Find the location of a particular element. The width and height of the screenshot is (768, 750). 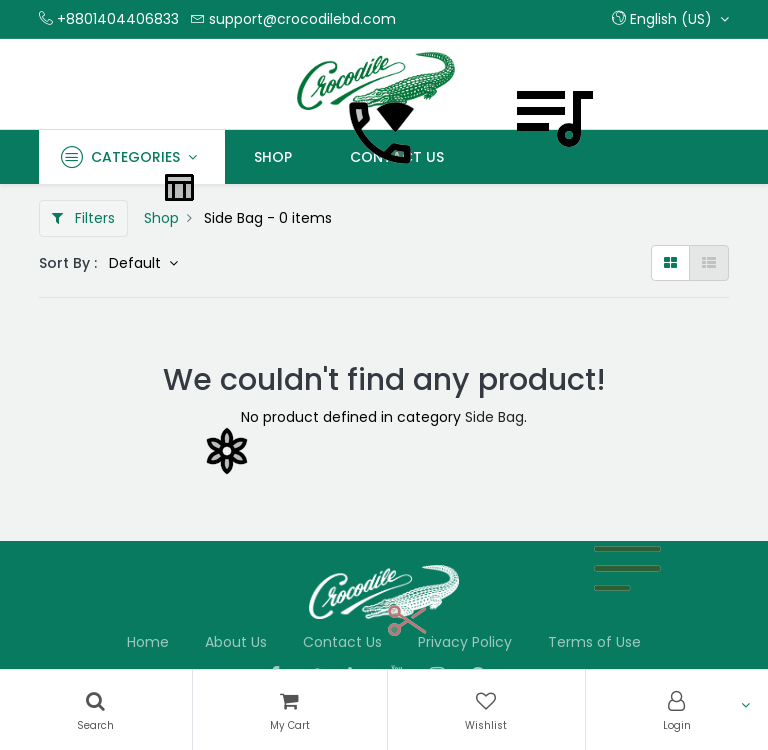

view music queue or playlist is located at coordinates (553, 115).